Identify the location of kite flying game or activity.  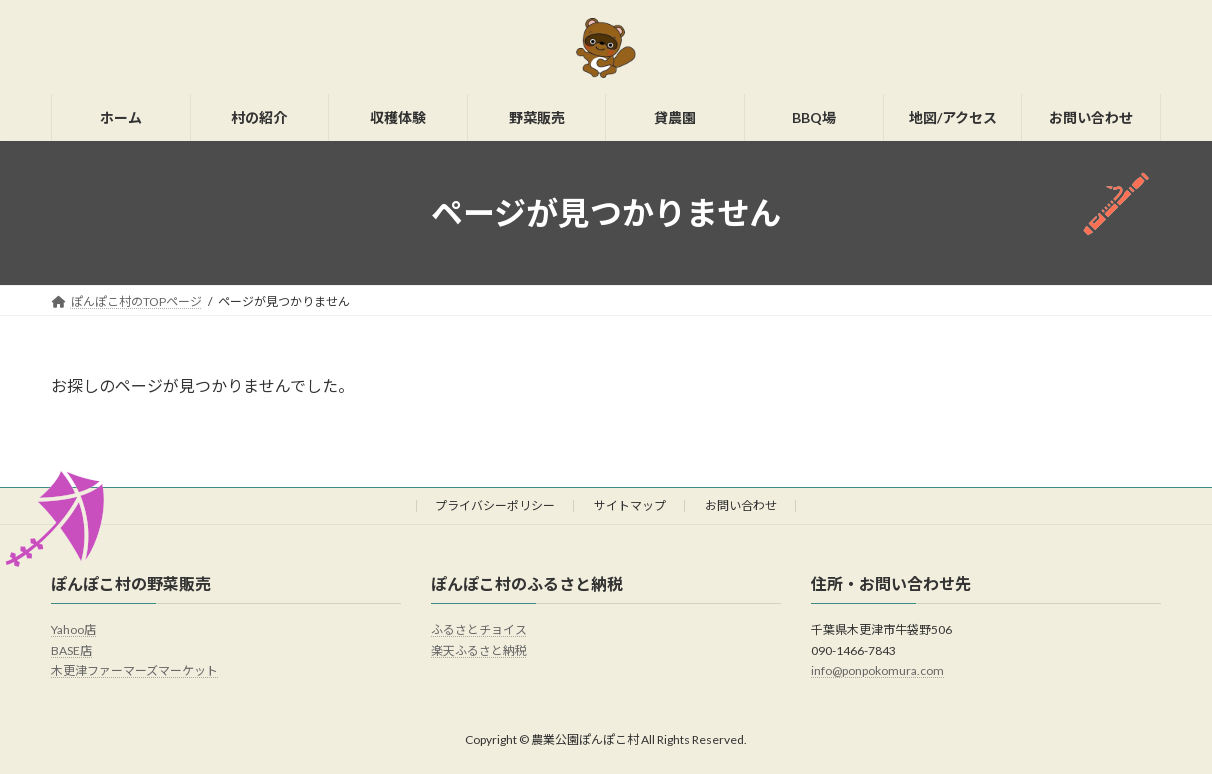
(57, 516).